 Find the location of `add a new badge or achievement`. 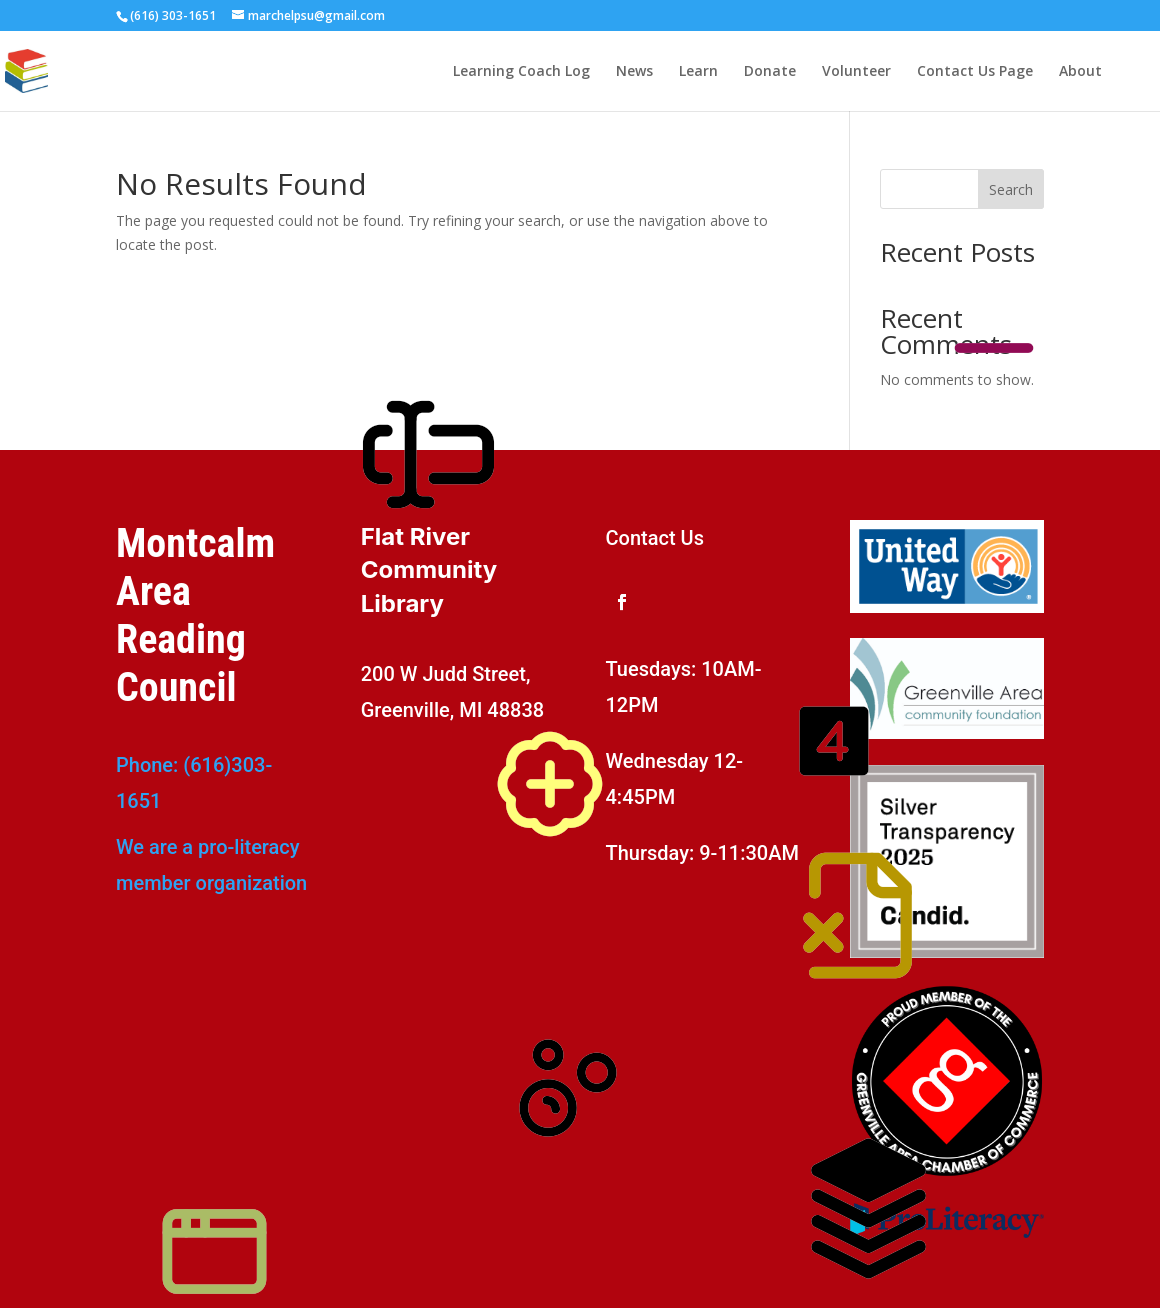

add a new badge or achievement is located at coordinates (550, 784).